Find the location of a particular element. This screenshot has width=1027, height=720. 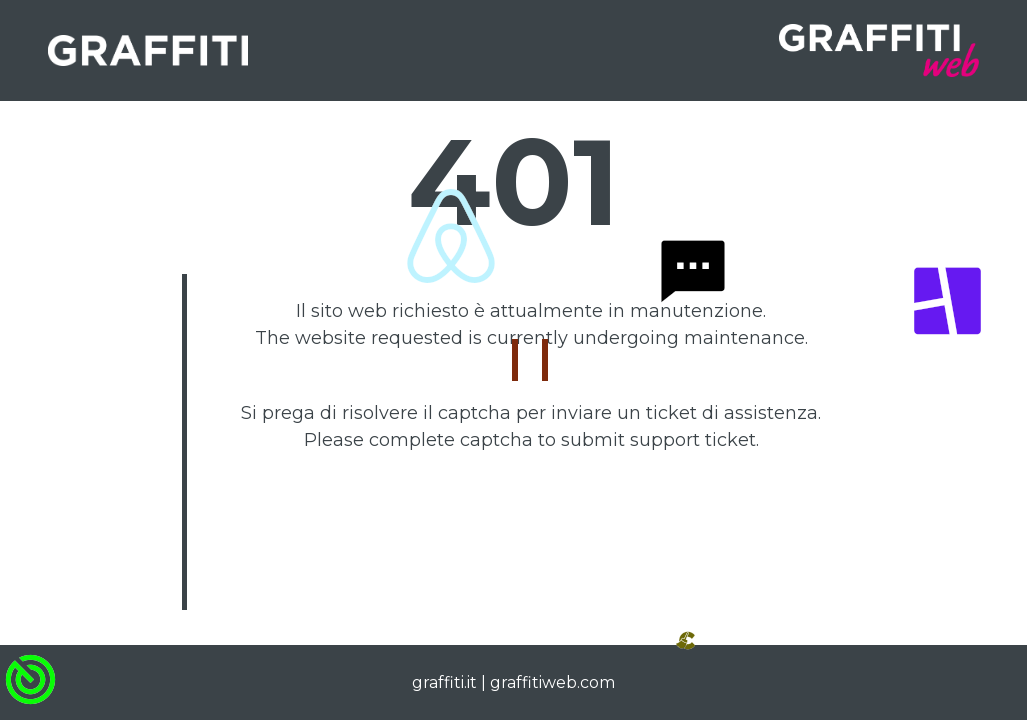

create a photo collage is located at coordinates (947, 300).